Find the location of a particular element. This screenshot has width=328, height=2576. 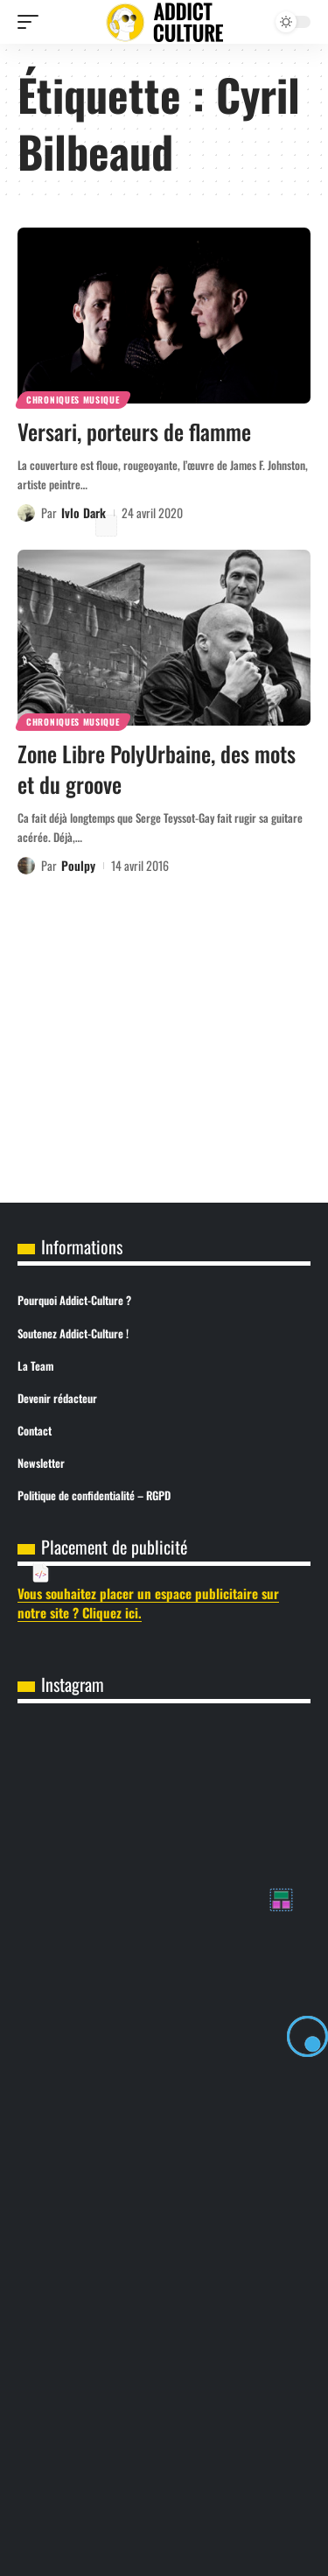

represents an unrecognized or unknown file type is located at coordinates (106, 525).